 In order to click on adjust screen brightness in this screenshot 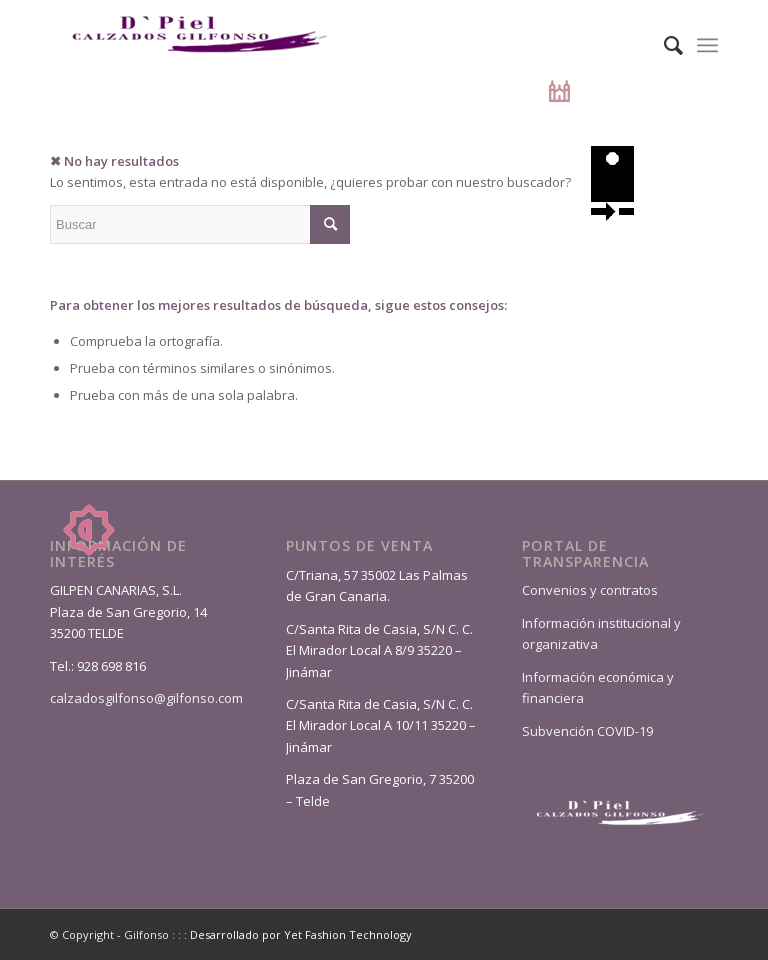, I will do `click(89, 530)`.